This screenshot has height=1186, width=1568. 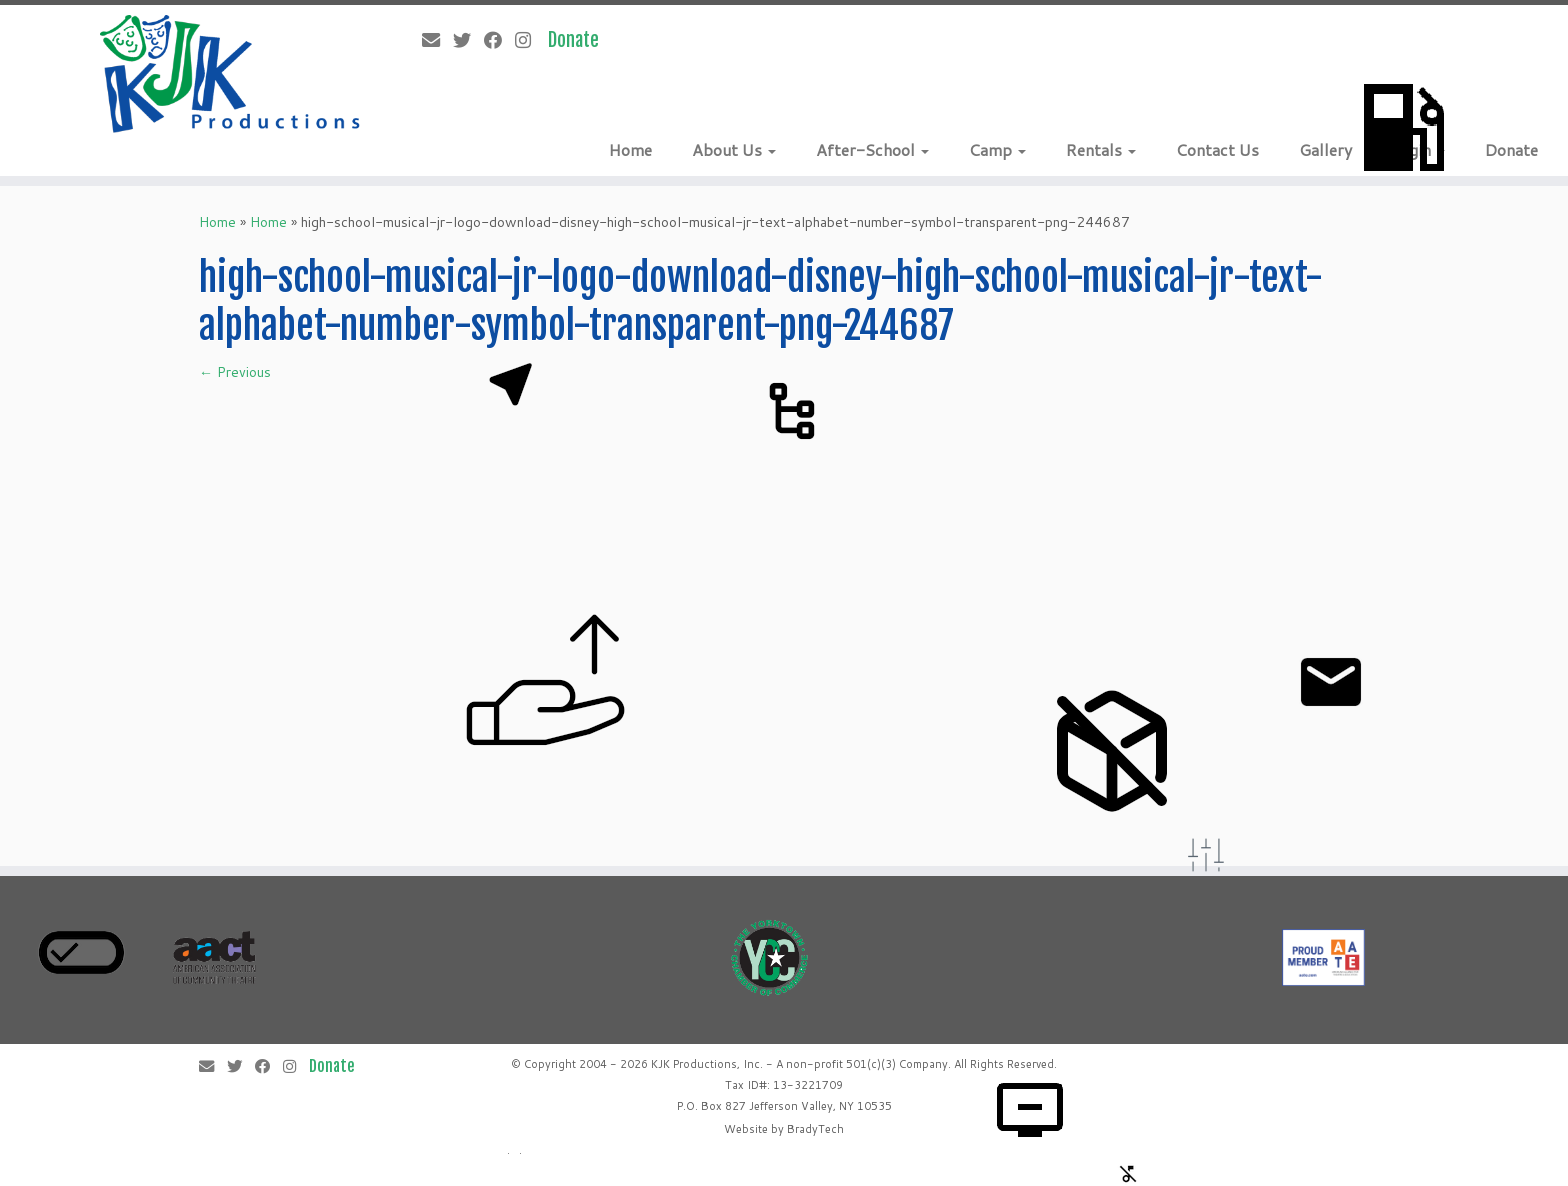 I want to click on remove video from playback queue, so click(x=1030, y=1110).